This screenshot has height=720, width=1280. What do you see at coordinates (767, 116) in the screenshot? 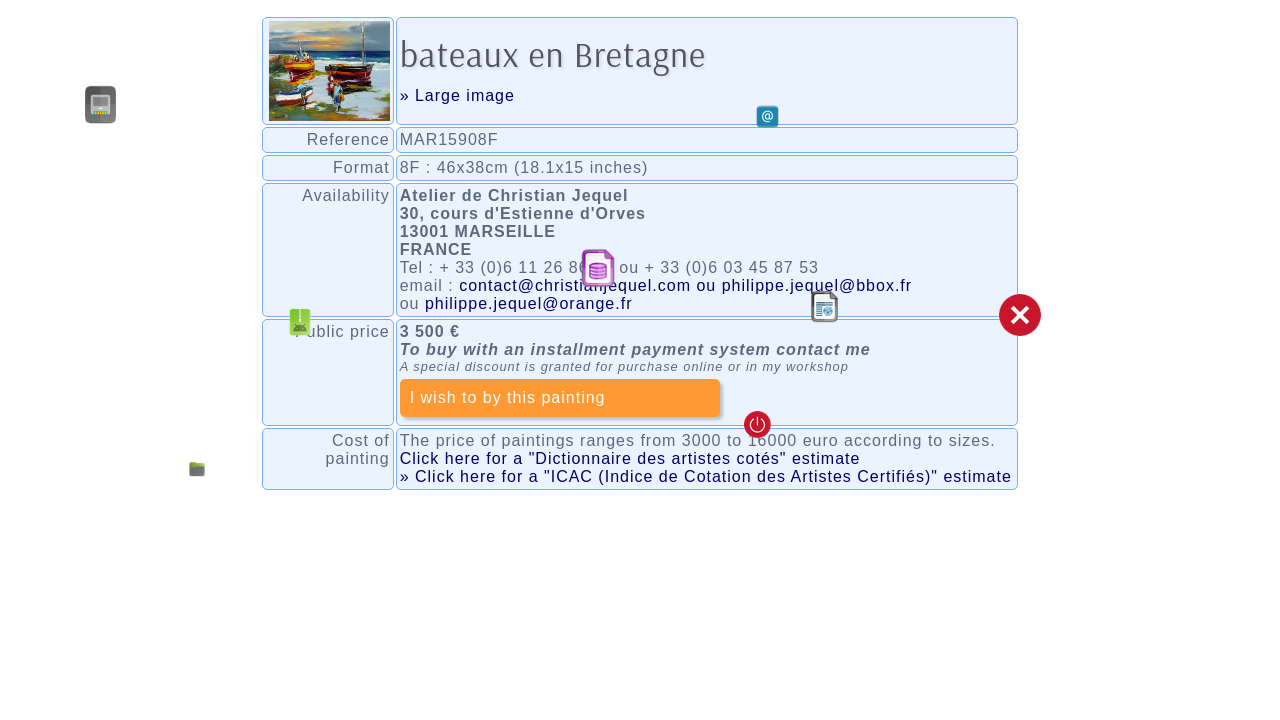
I see `manage account credentials and login settings` at bounding box center [767, 116].